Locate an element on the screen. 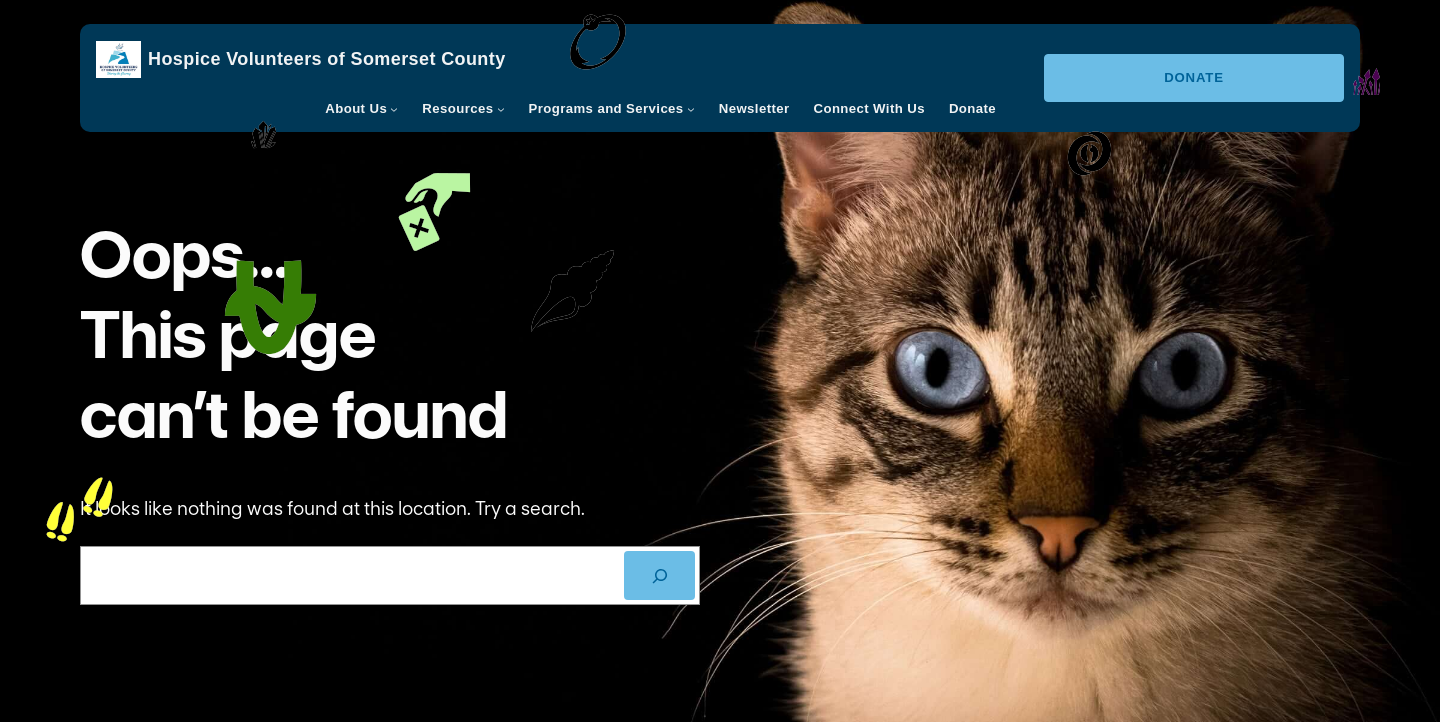  view crystal resources or inventory is located at coordinates (263, 134).